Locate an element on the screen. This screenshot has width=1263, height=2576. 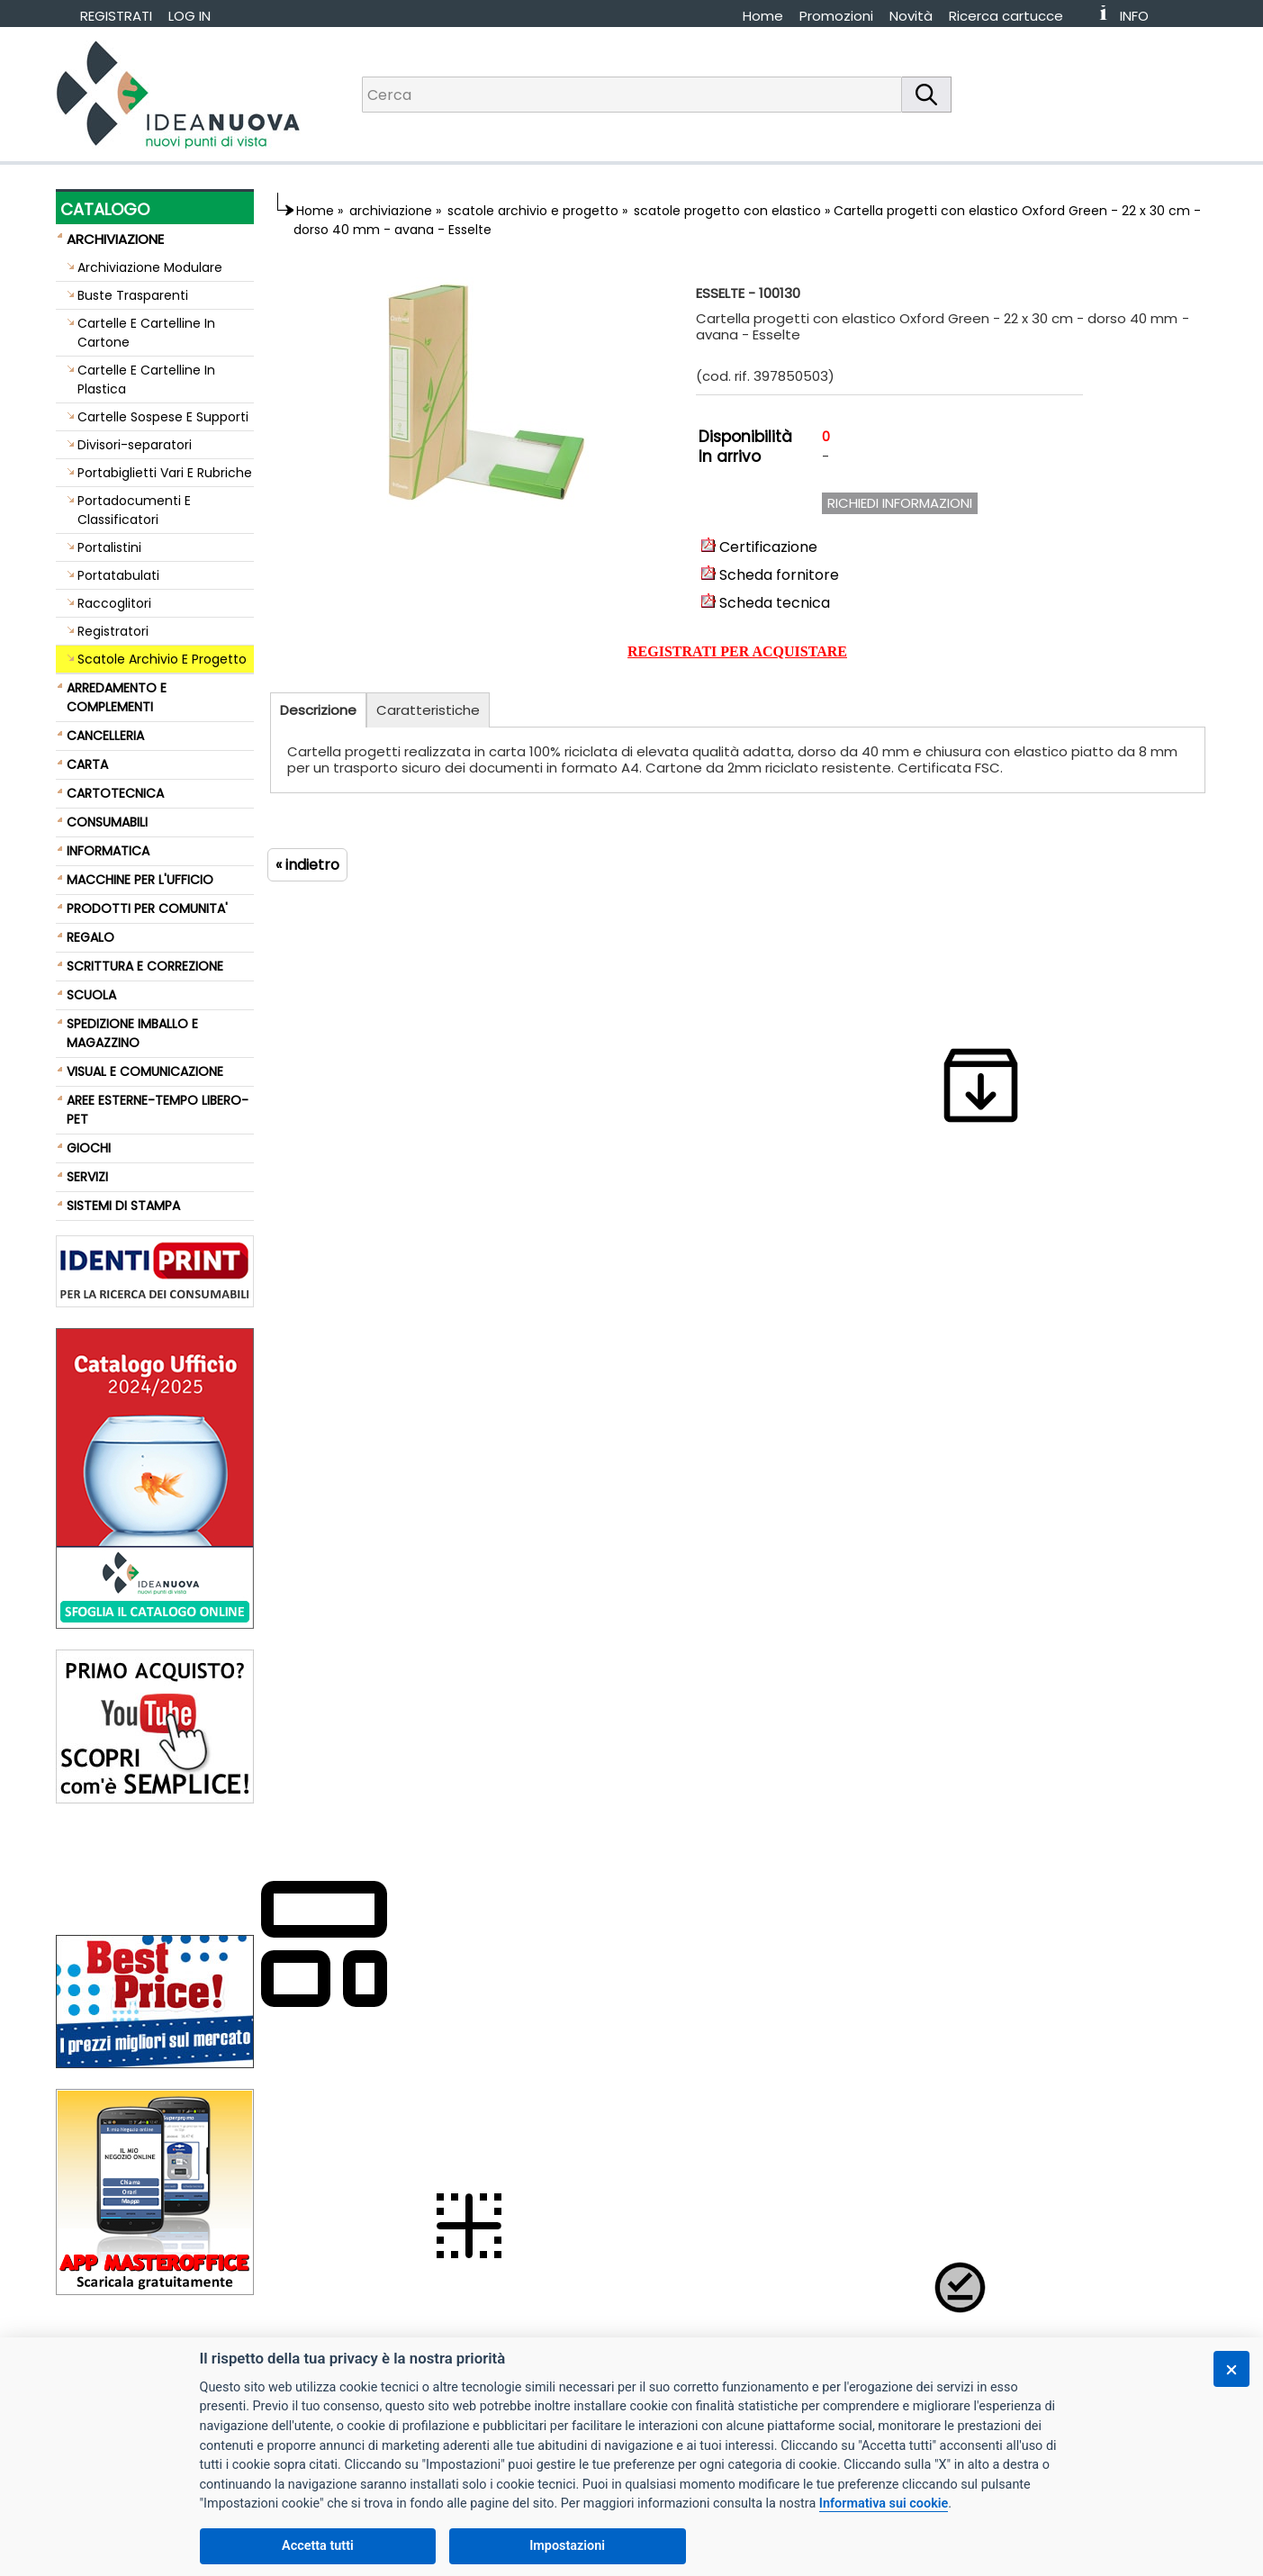
indicates content is available offline is located at coordinates (960, 2287).